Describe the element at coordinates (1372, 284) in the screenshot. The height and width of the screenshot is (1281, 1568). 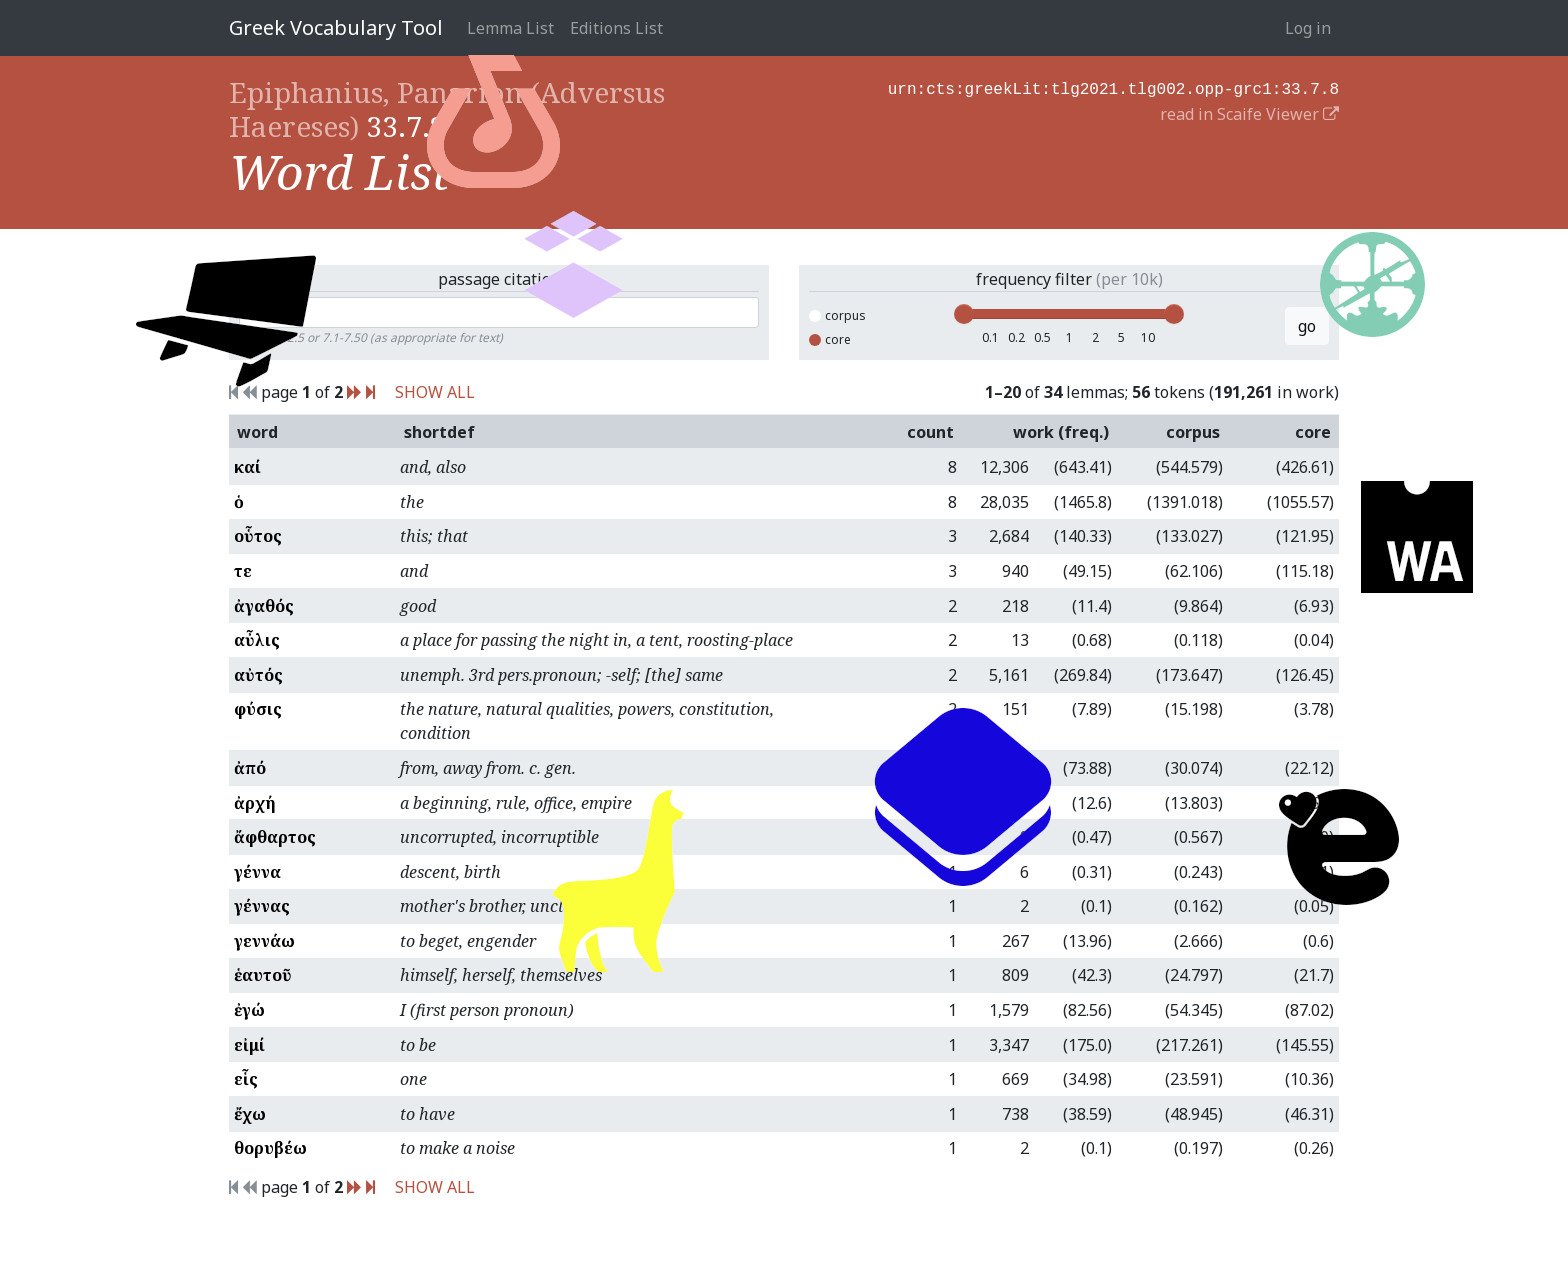
I see `open Roam Research app` at that location.